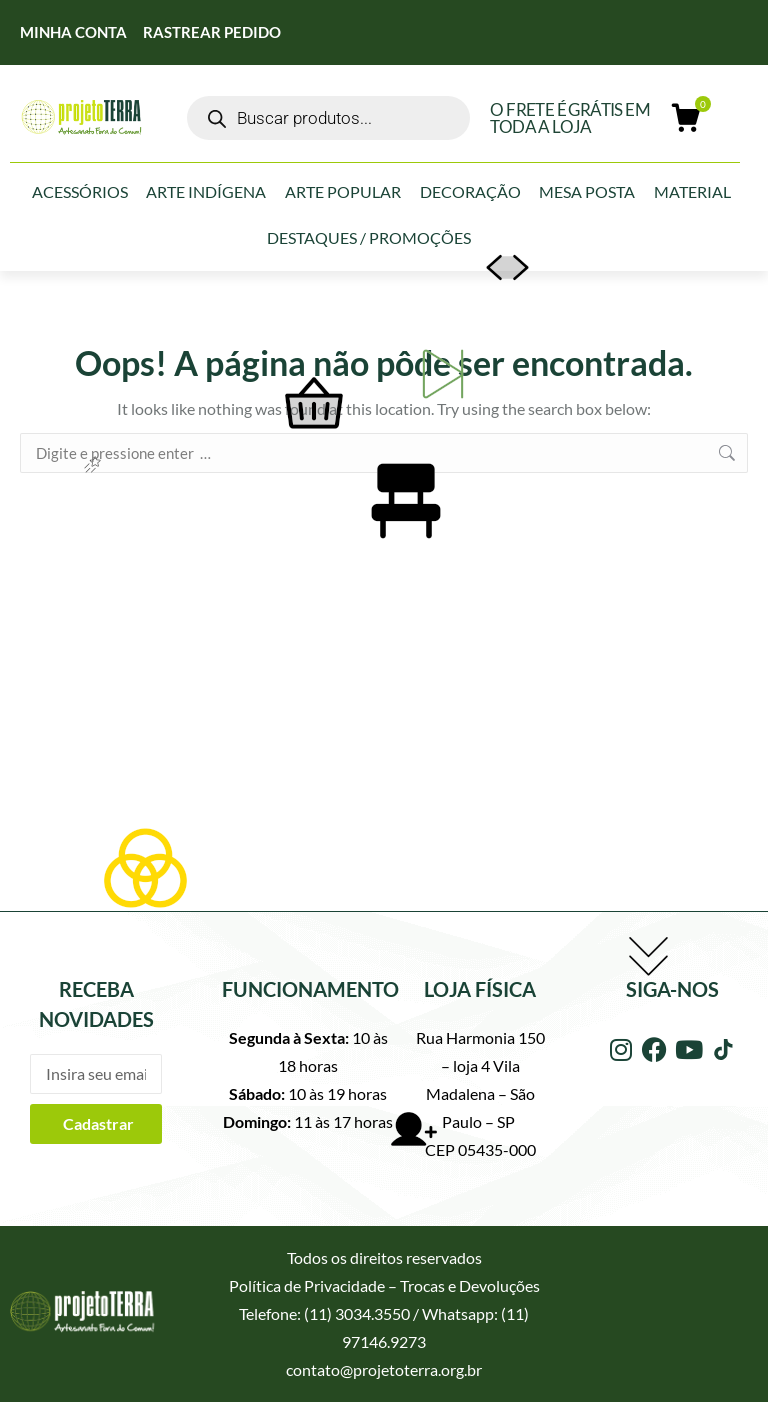  What do you see at coordinates (507, 267) in the screenshot?
I see `view or edit source code` at bounding box center [507, 267].